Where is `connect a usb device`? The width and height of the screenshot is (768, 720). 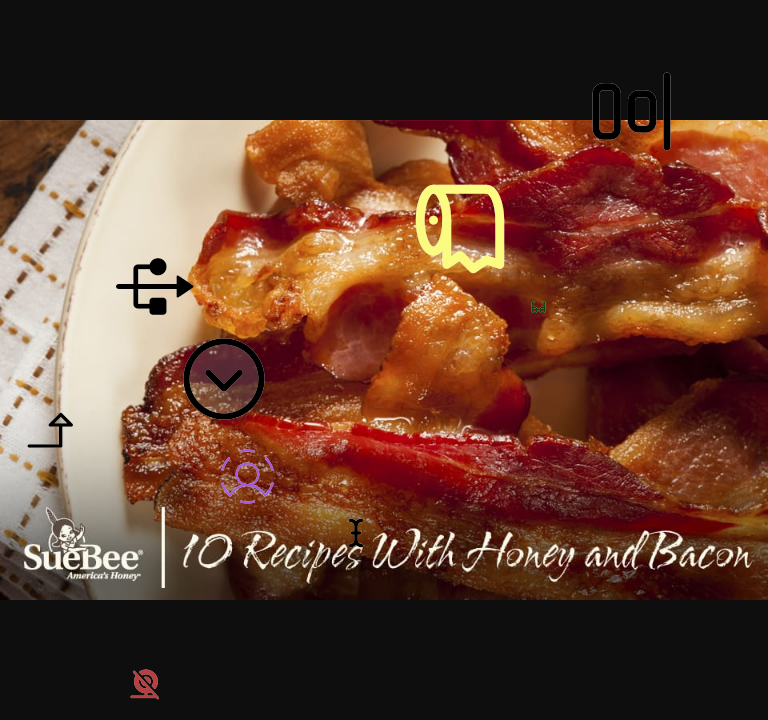 connect a usb device is located at coordinates (155, 286).